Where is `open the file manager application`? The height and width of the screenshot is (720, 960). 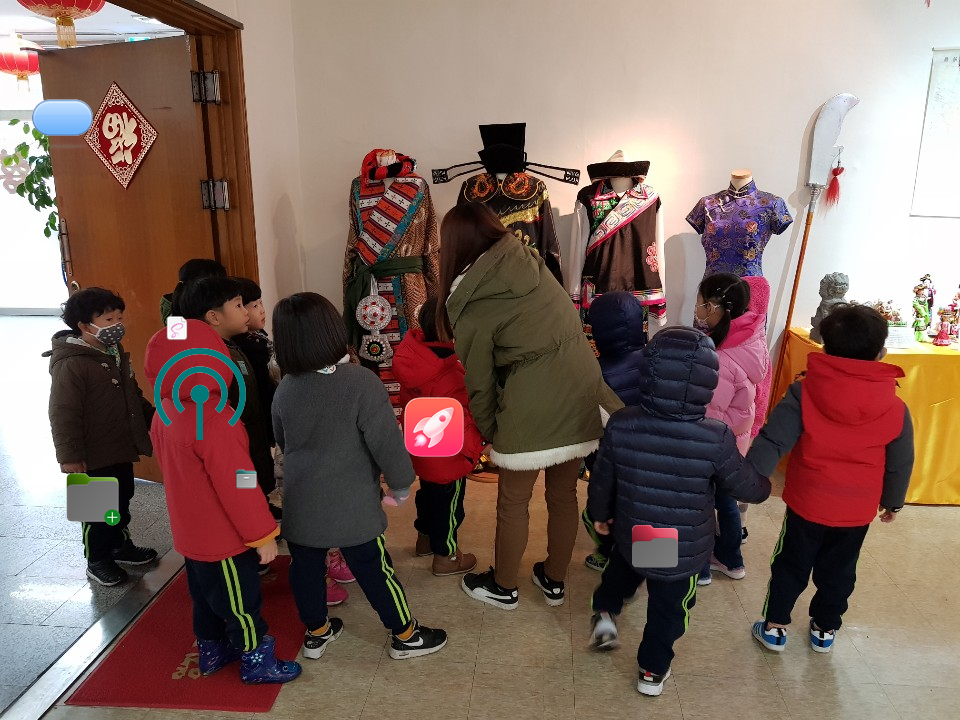 open the file manager application is located at coordinates (246, 478).